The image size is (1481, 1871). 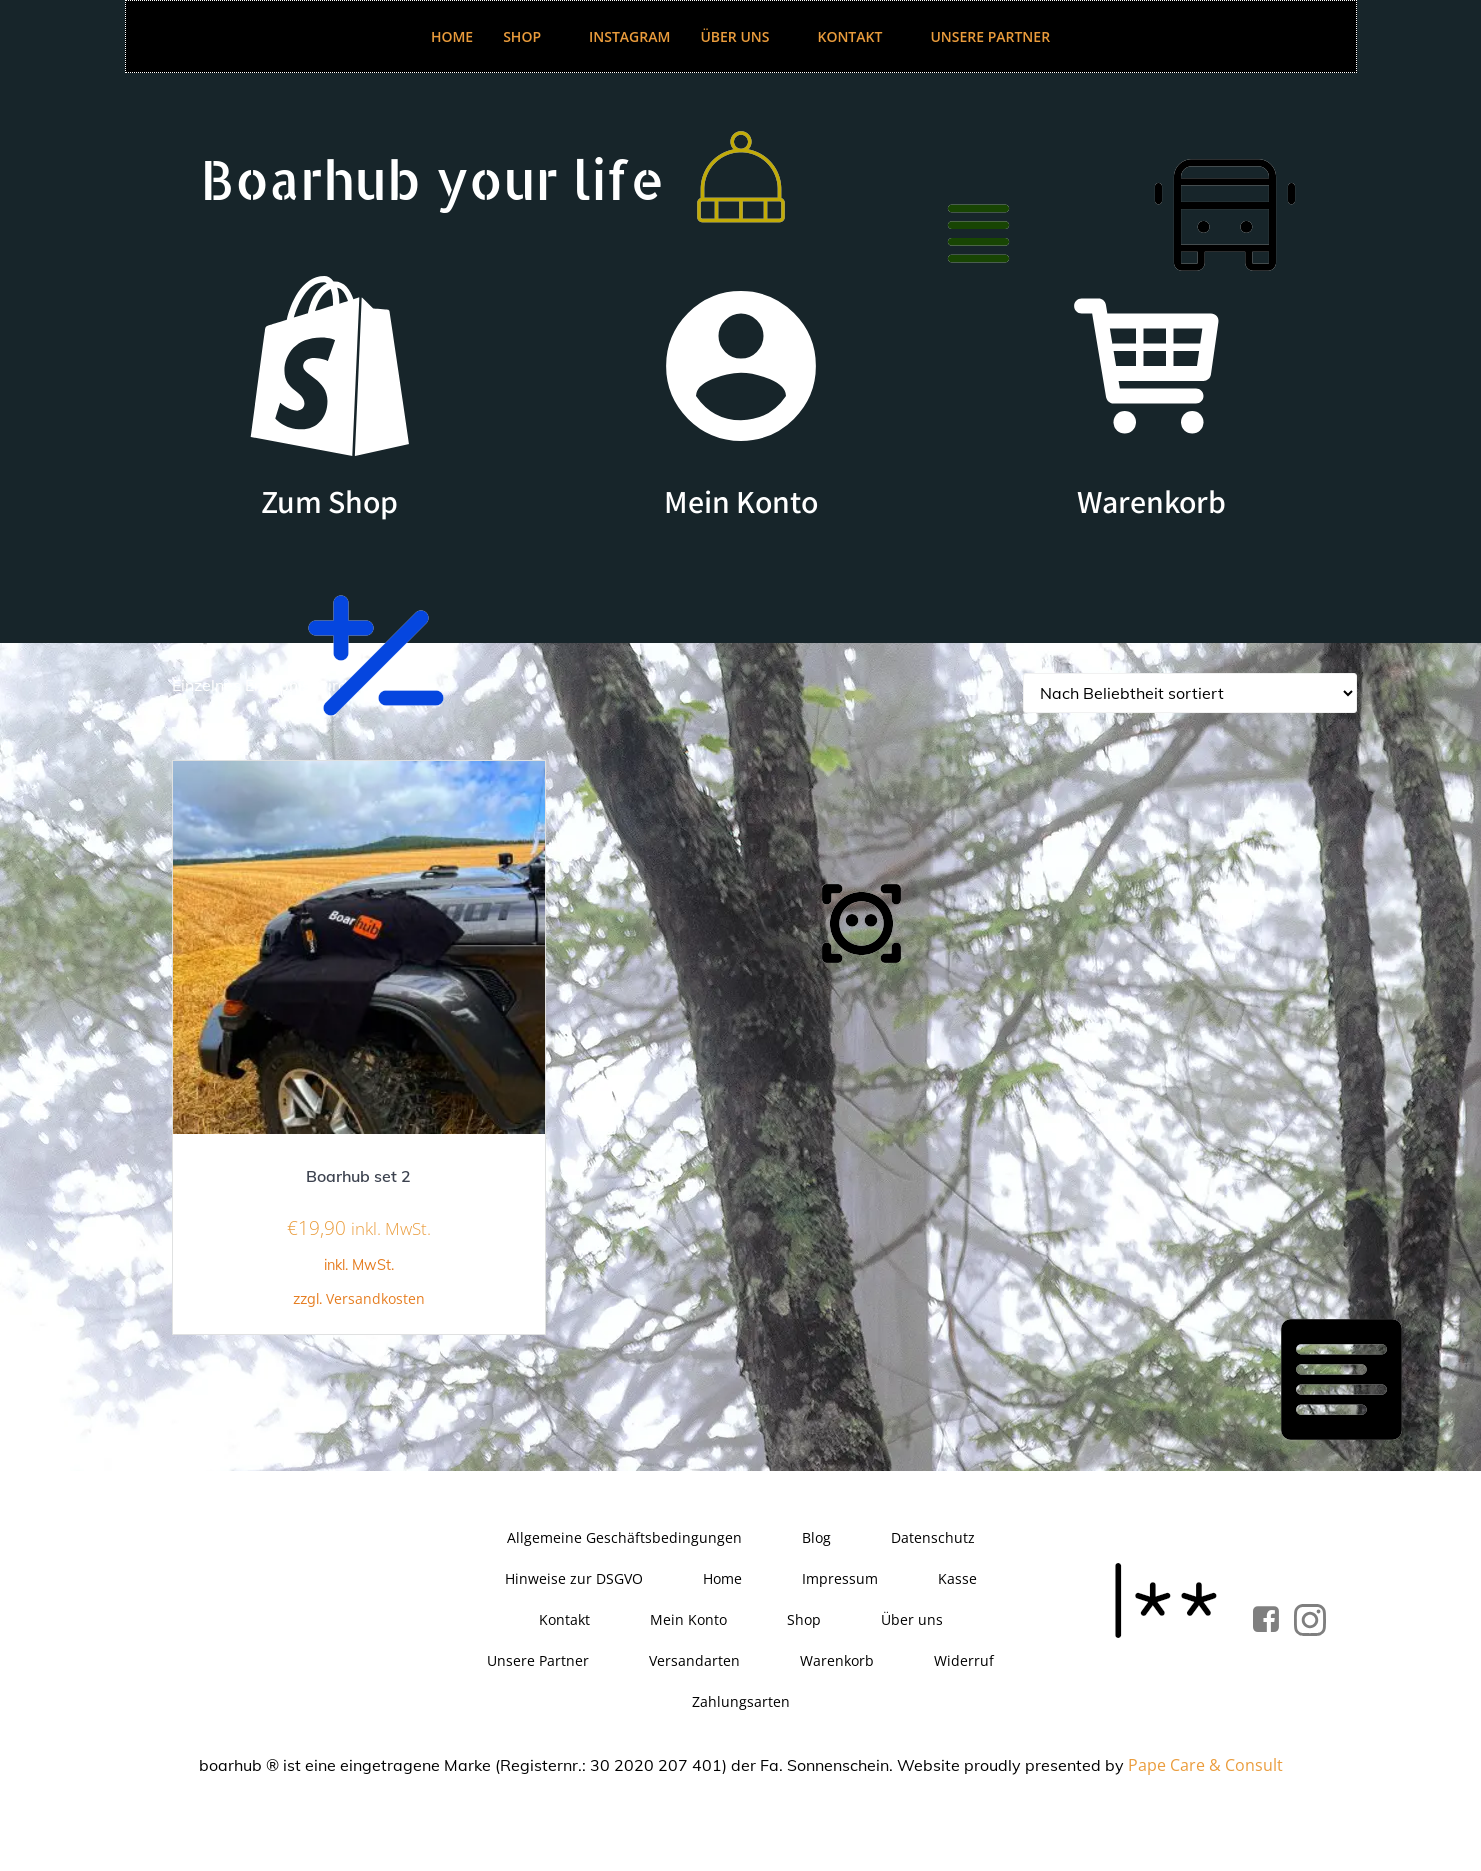 I want to click on enter or view password field, so click(x=1160, y=1600).